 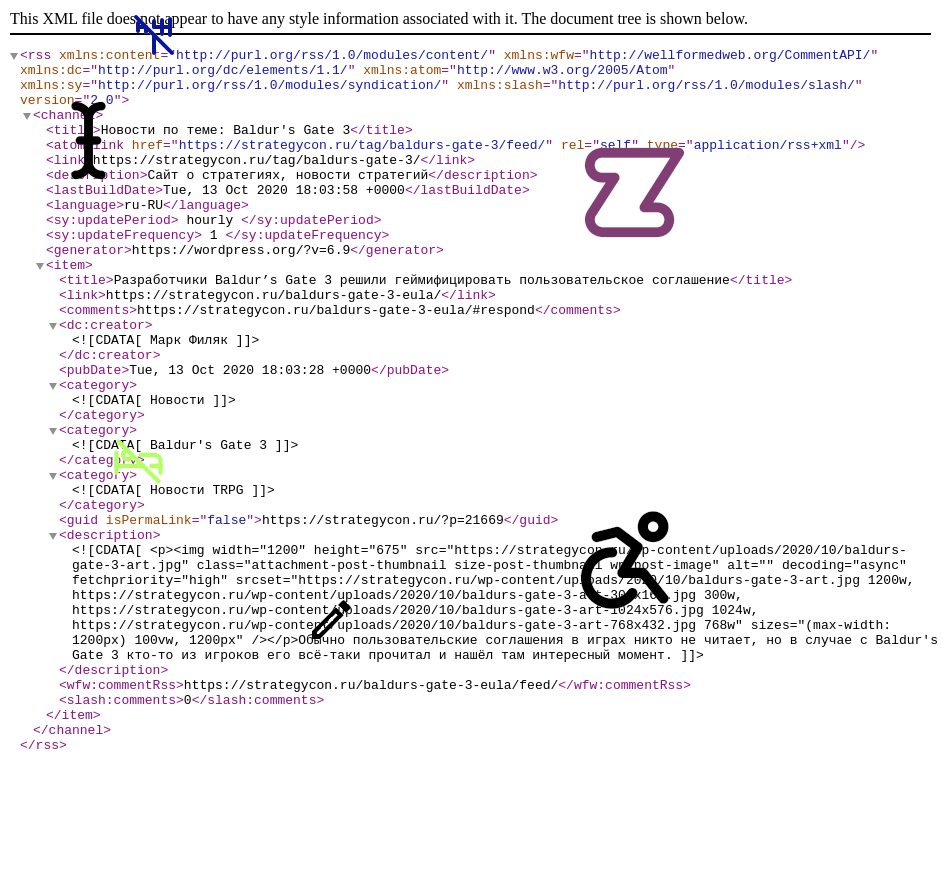 I want to click on edit or modify content, so click(x=331, y=619).